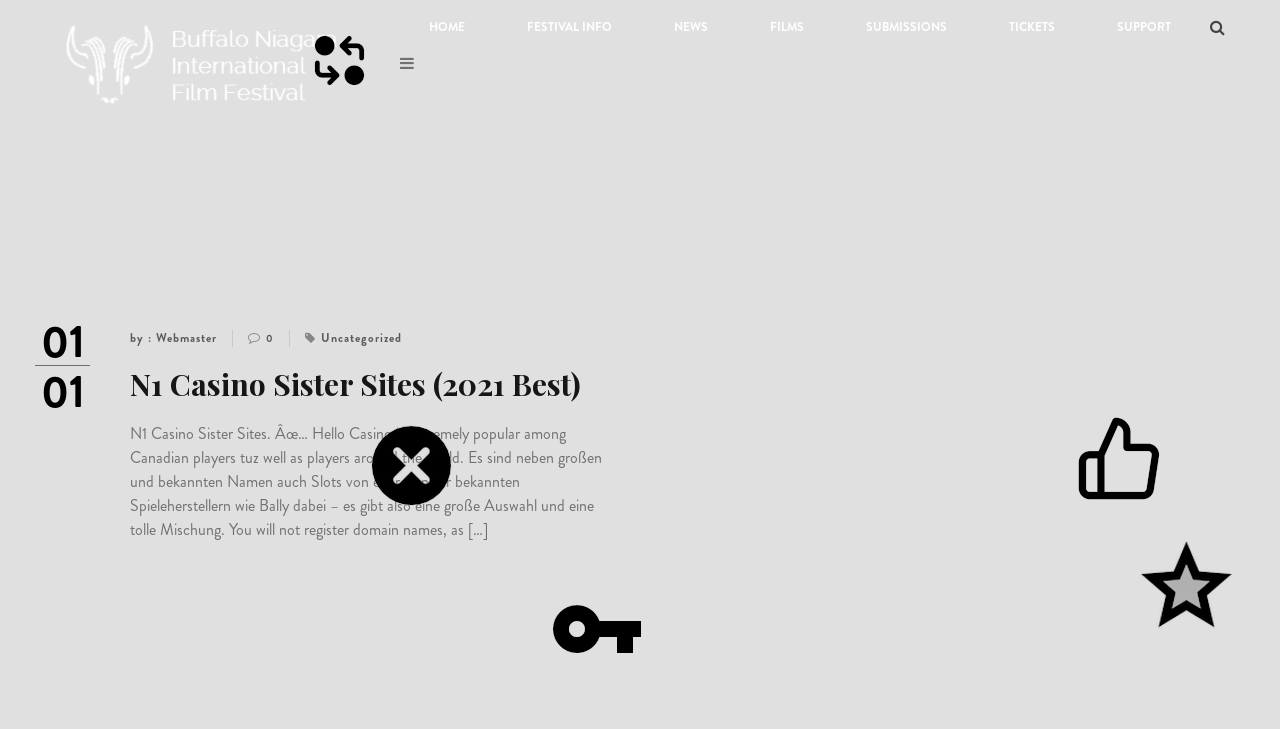  What do you see at coordinates (1119, 458) in the screenshot?
I see `like or upvote content` at bounding box center [1119, 458].